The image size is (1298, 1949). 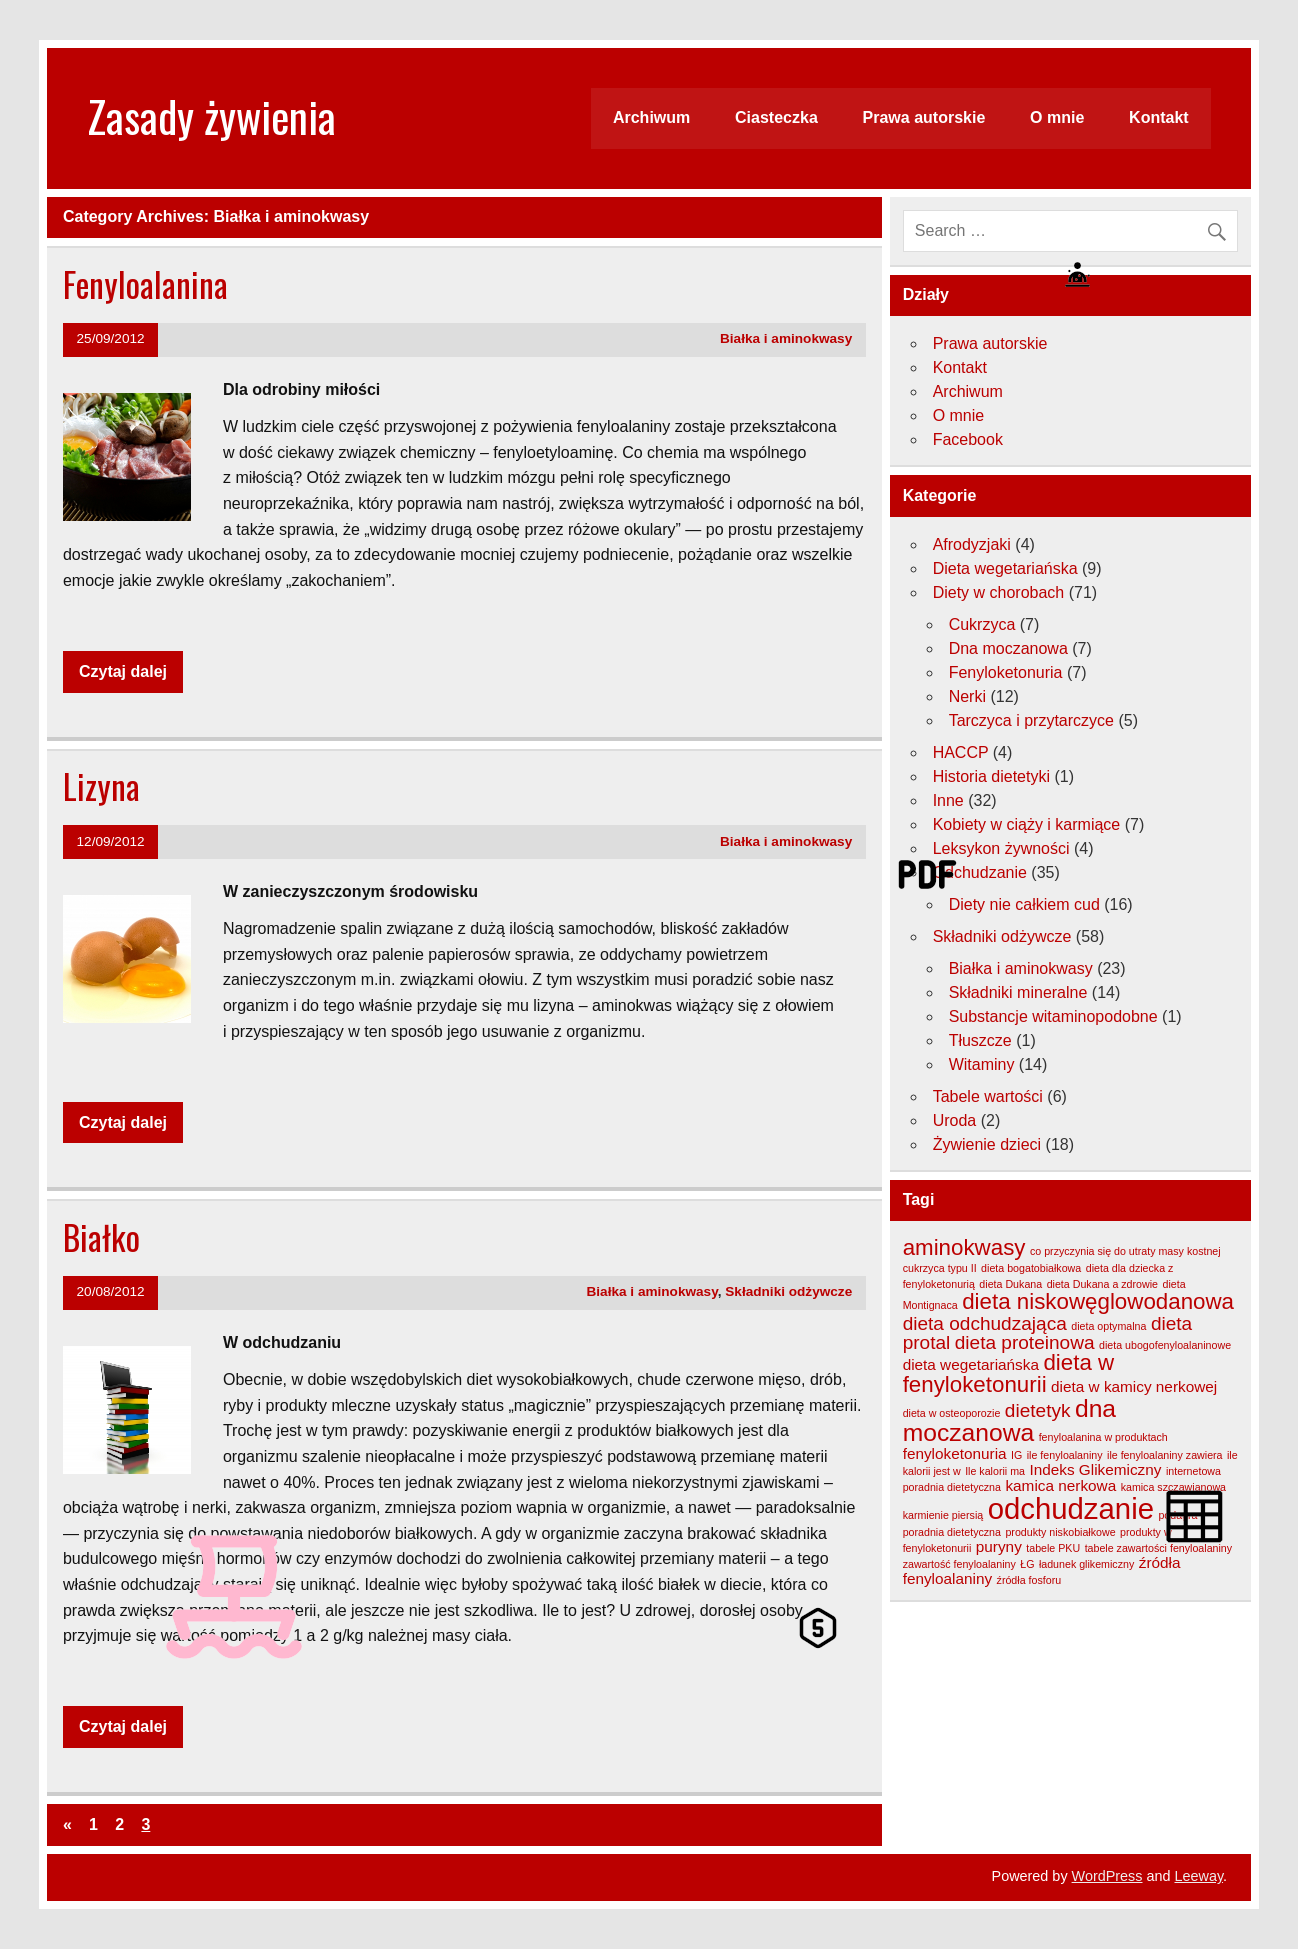 I want to click on access sailing or boating features, so click(x=234, y=1597).